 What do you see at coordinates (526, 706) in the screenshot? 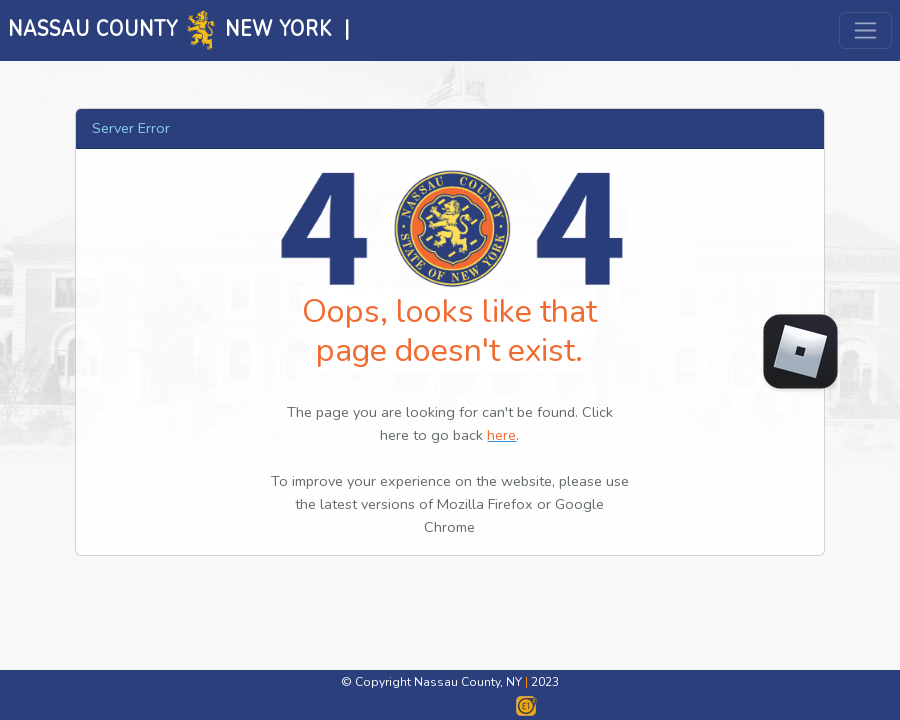
I see `launch Half-Life 2: Episode One` at bounding box center [526, 706].